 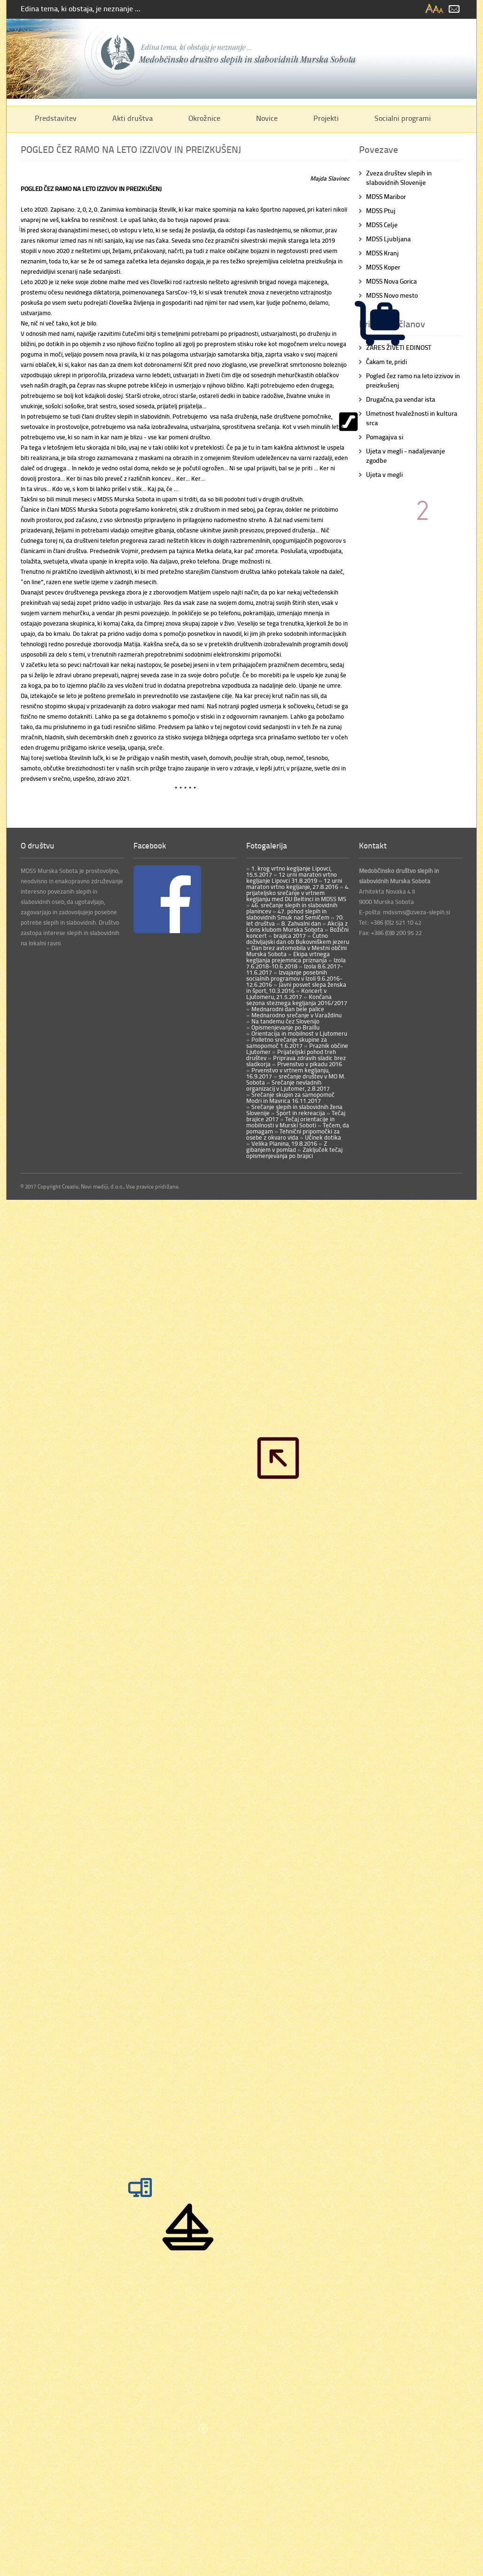 I want to click on indicates step two in a sequence or process, so click(x=422, y=510).